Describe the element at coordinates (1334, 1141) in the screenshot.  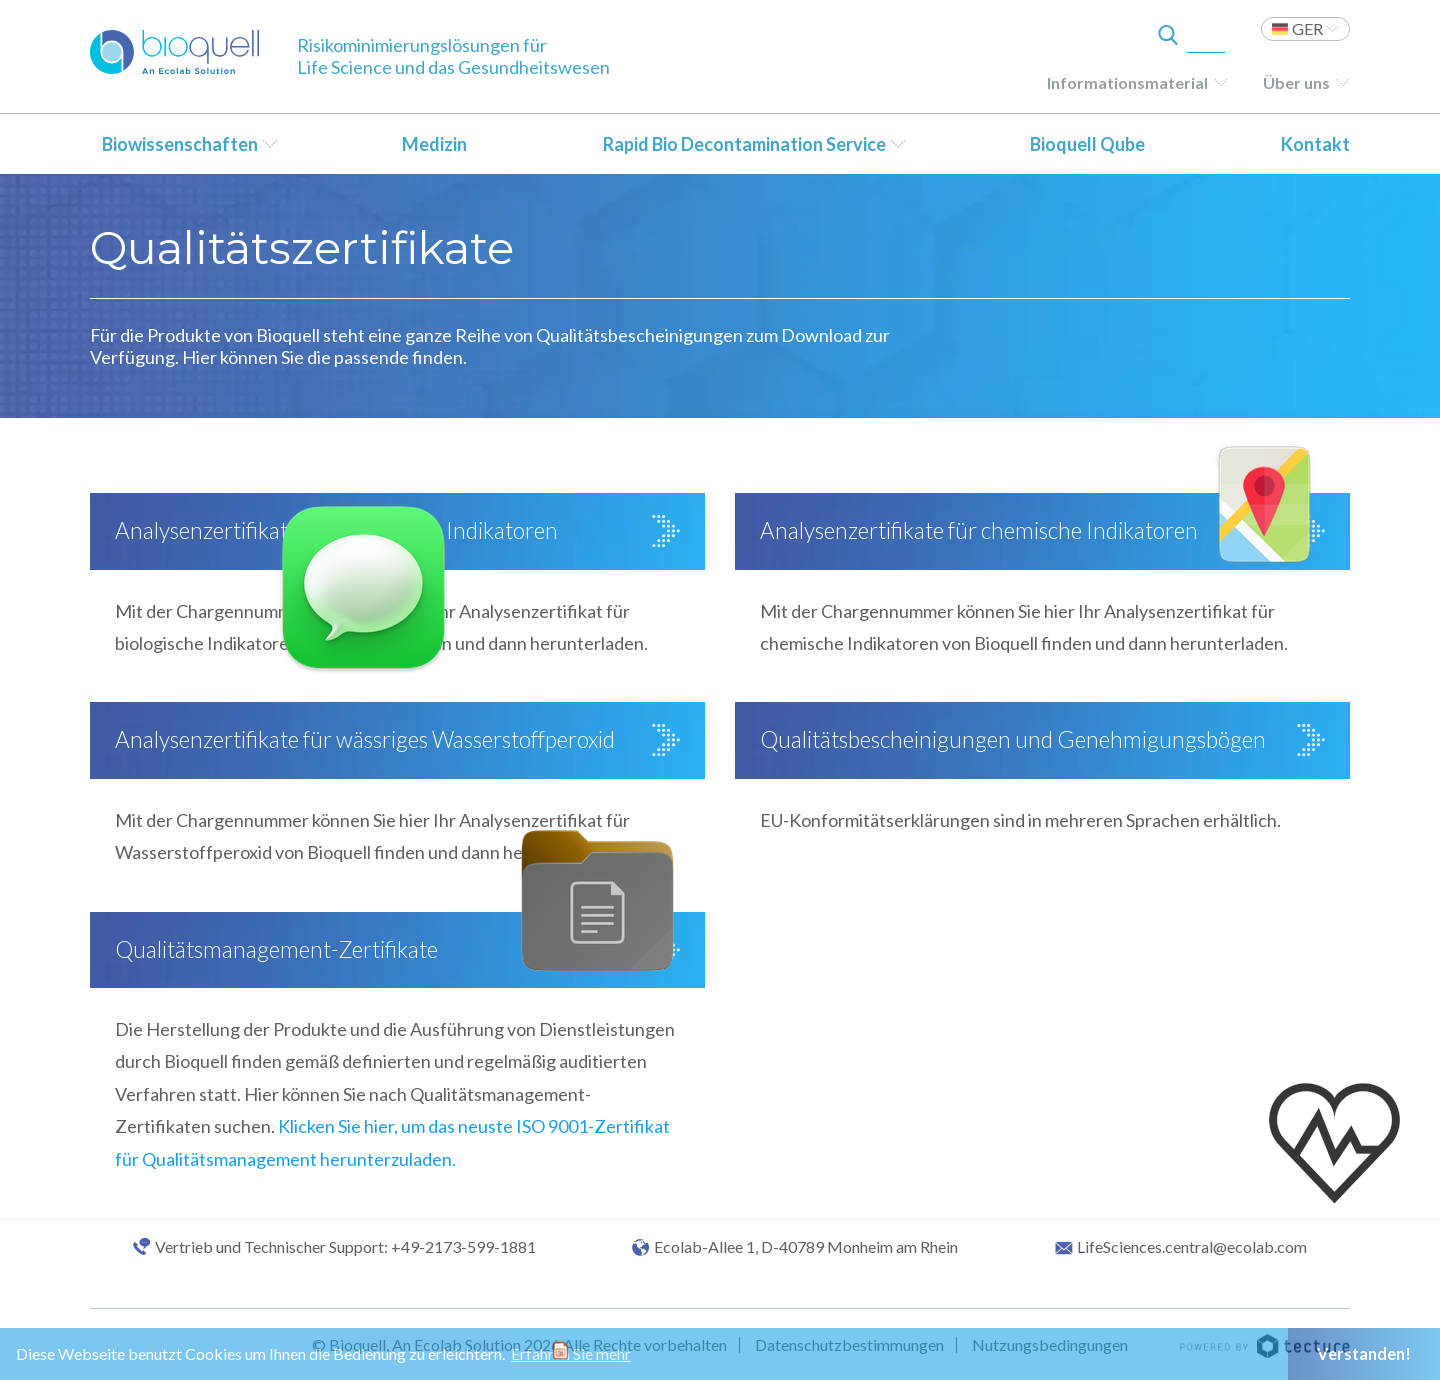
I see `open health or fitness app` at that location.